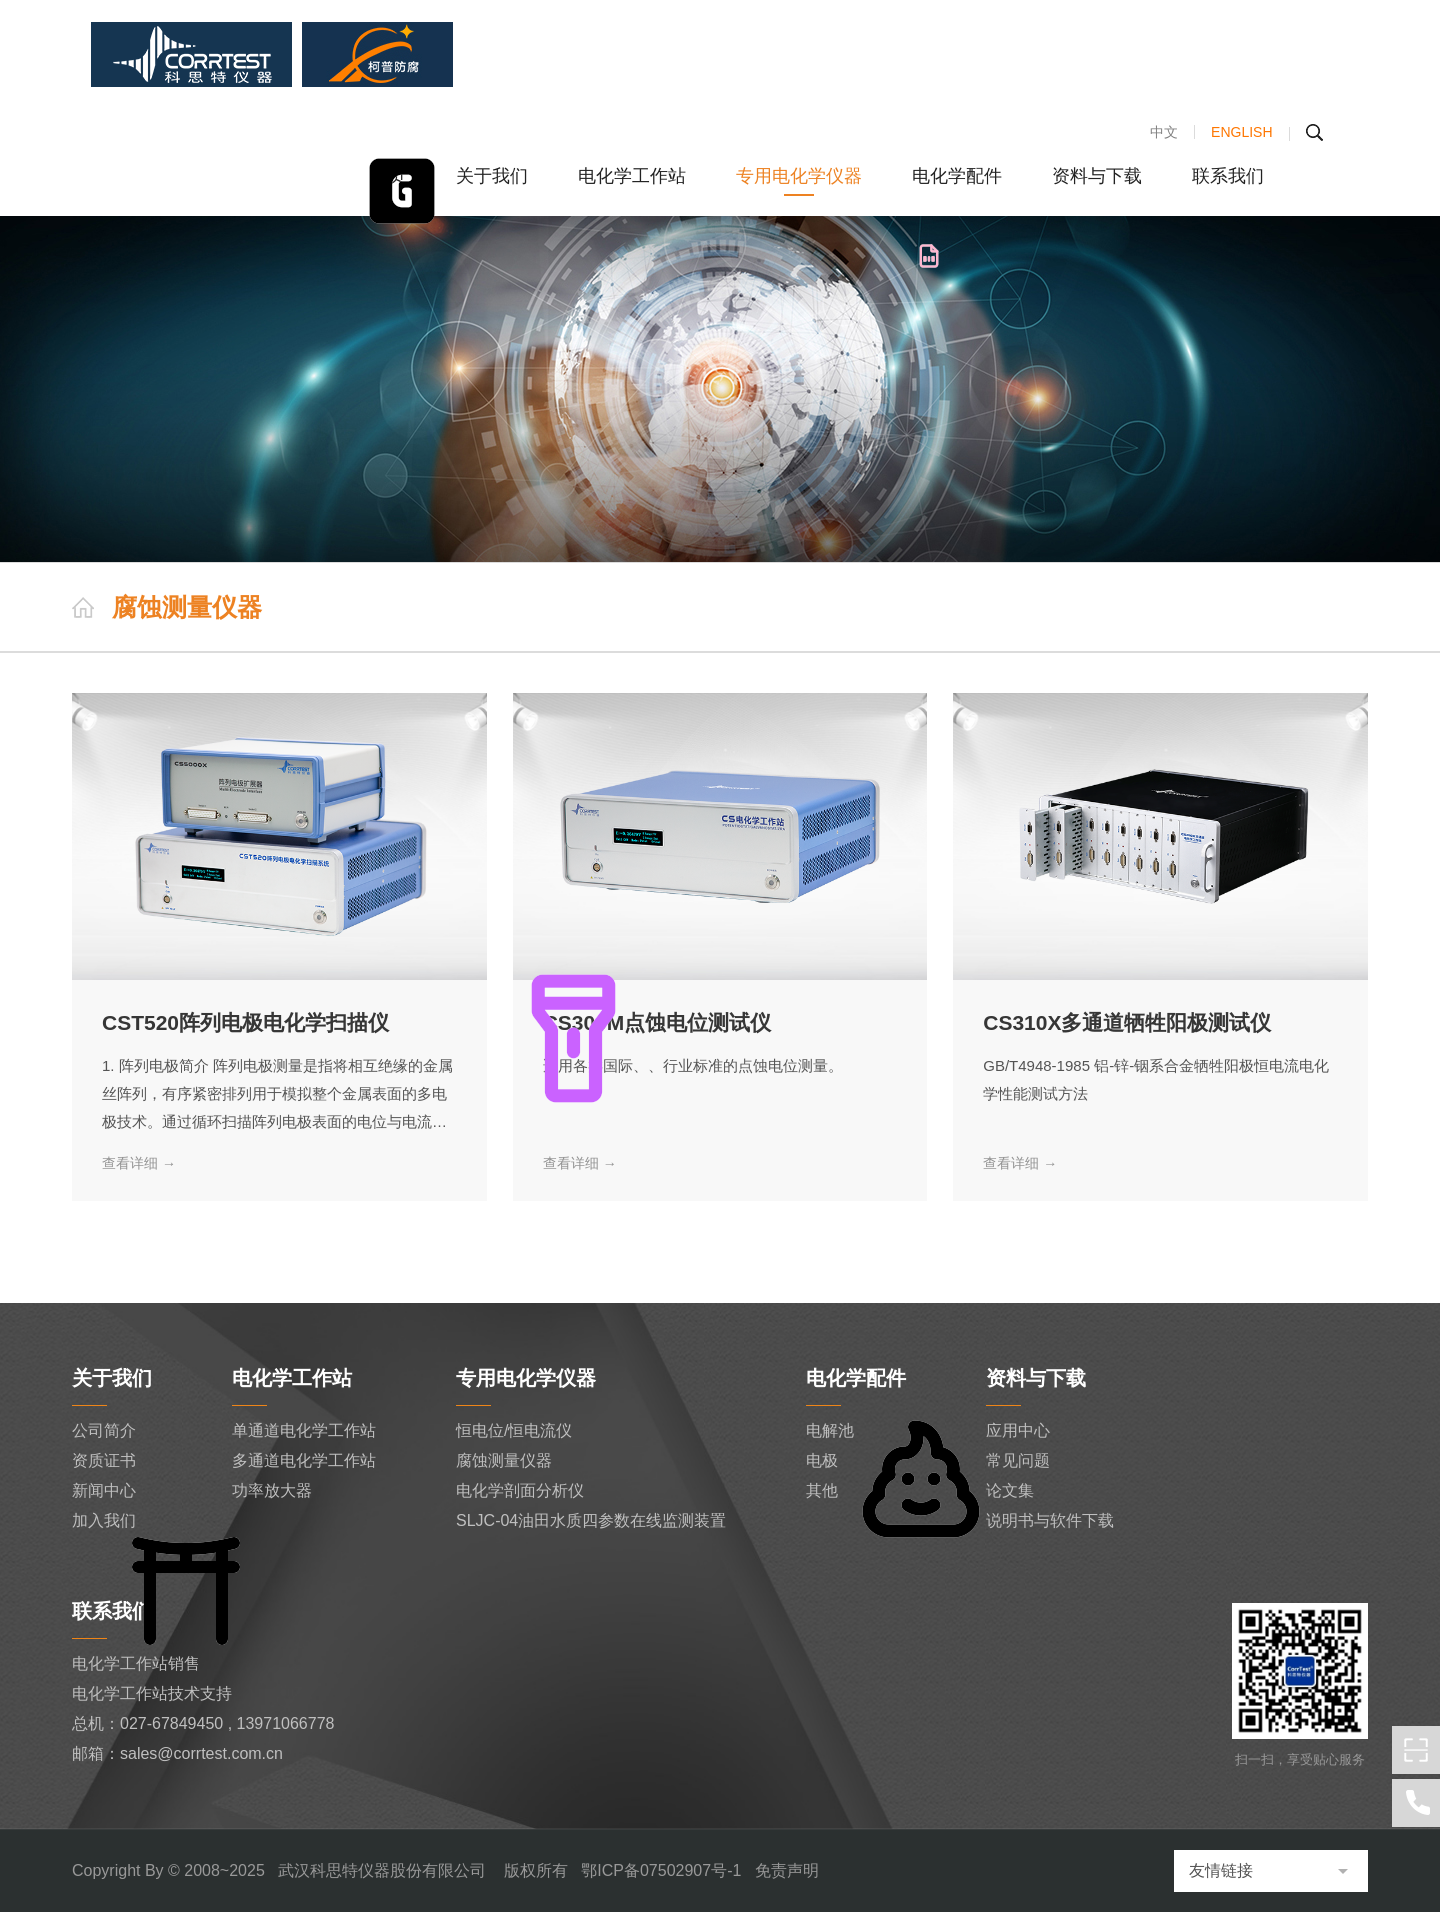 This screenshot has height=1914, width=1440. What do you see at coordinates (921, 1479) in the screenshot?
I see `add a poop emoji reaction` at bounding box center [921, 1479].